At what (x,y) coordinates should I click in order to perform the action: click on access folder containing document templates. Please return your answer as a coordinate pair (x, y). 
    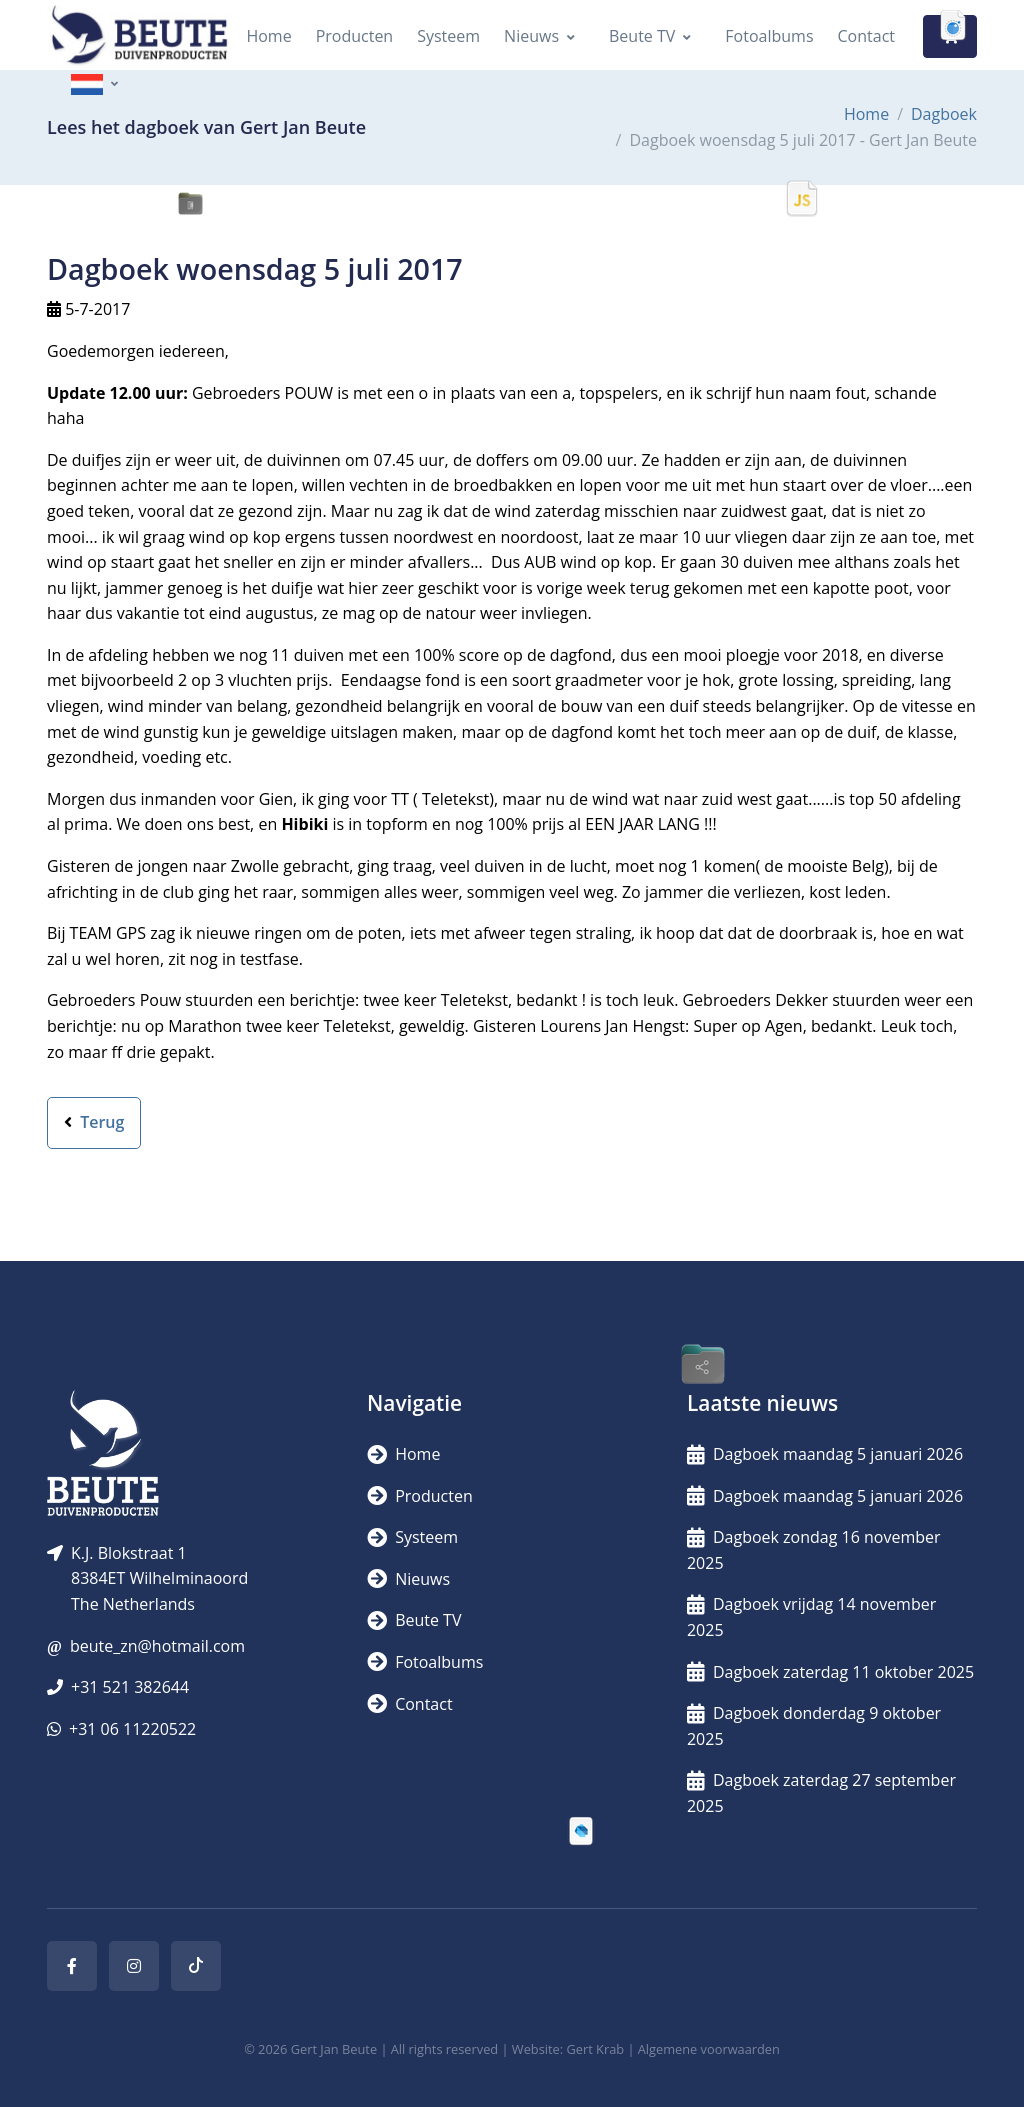
    Looking at the image, I should click on (190, 203).